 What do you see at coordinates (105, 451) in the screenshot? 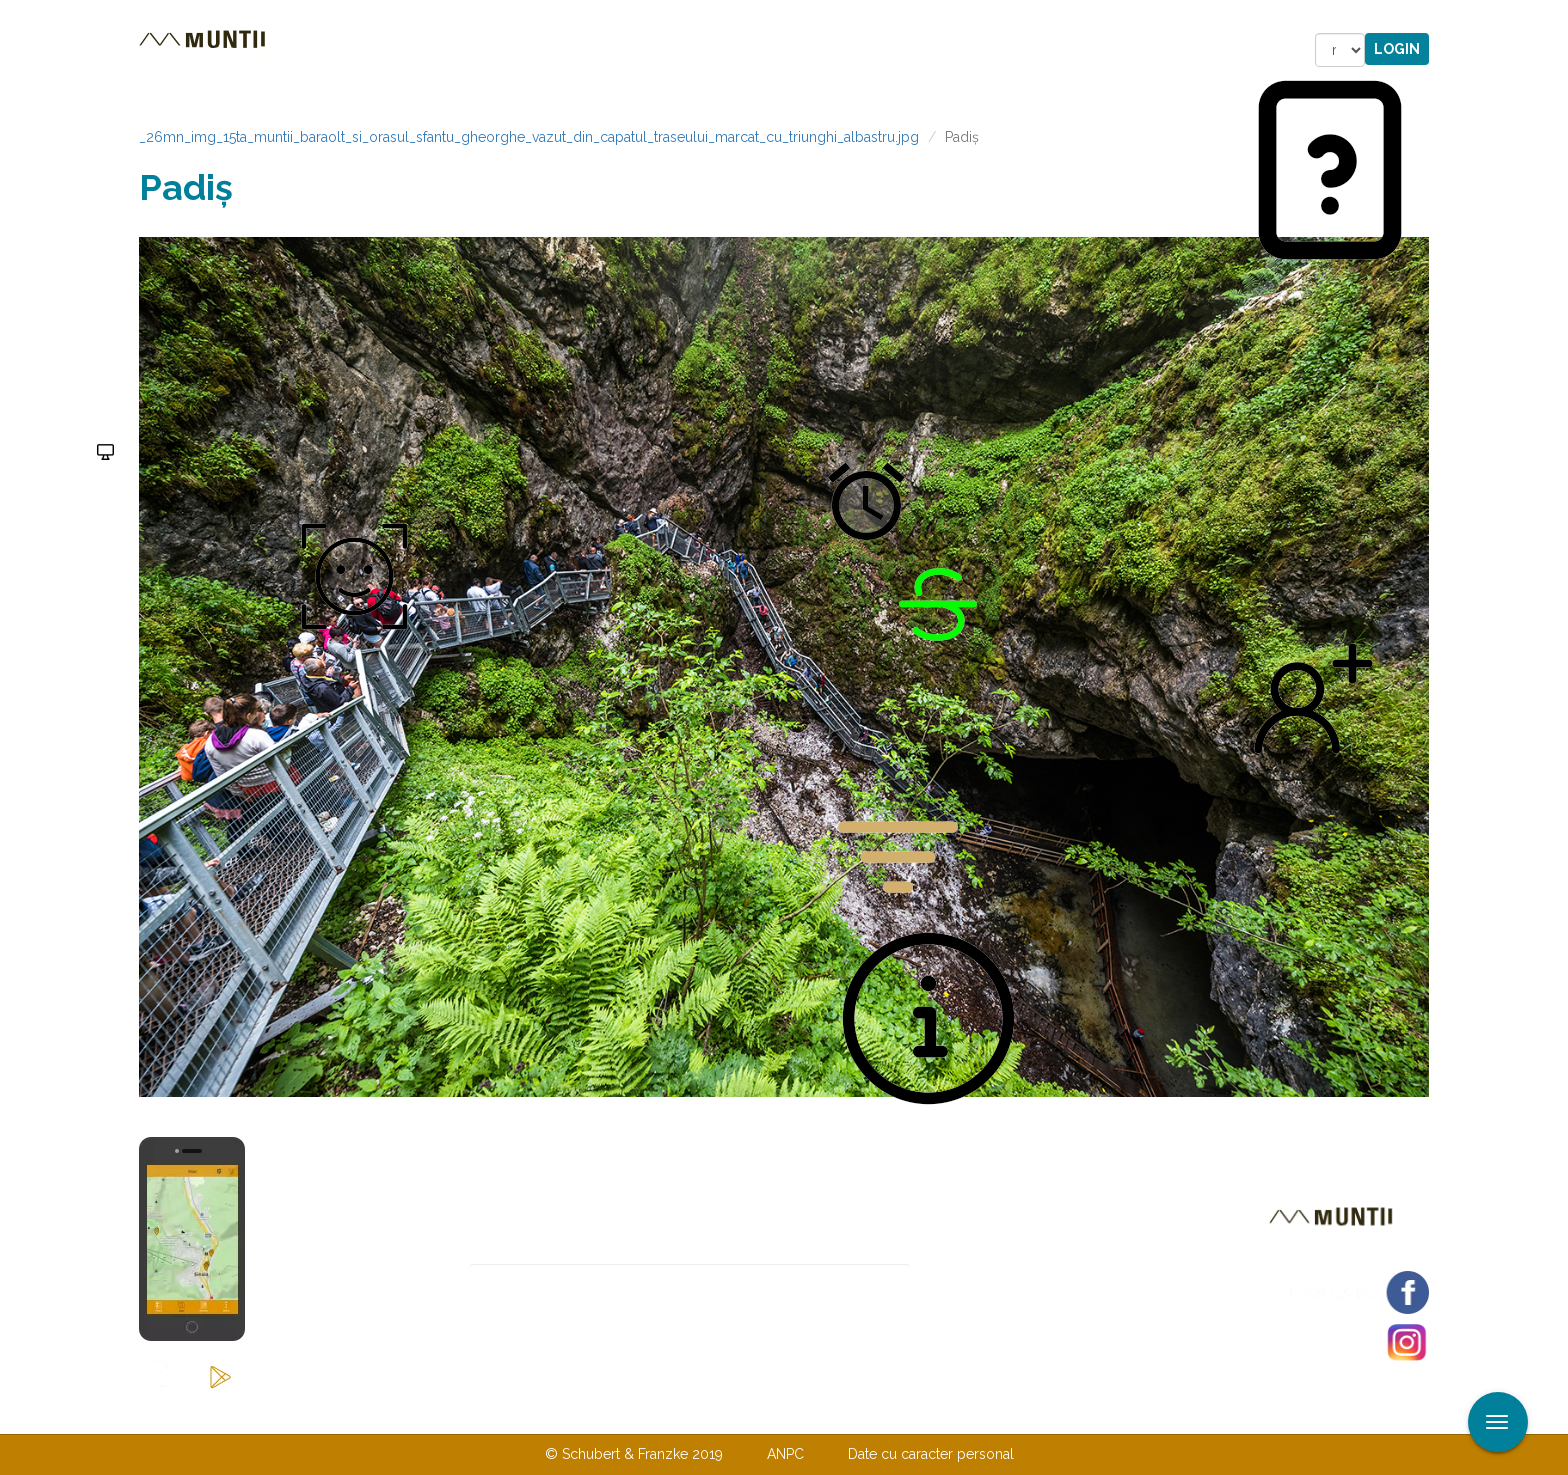
I see `view desktop version of site` at bounding box center [105, 451].